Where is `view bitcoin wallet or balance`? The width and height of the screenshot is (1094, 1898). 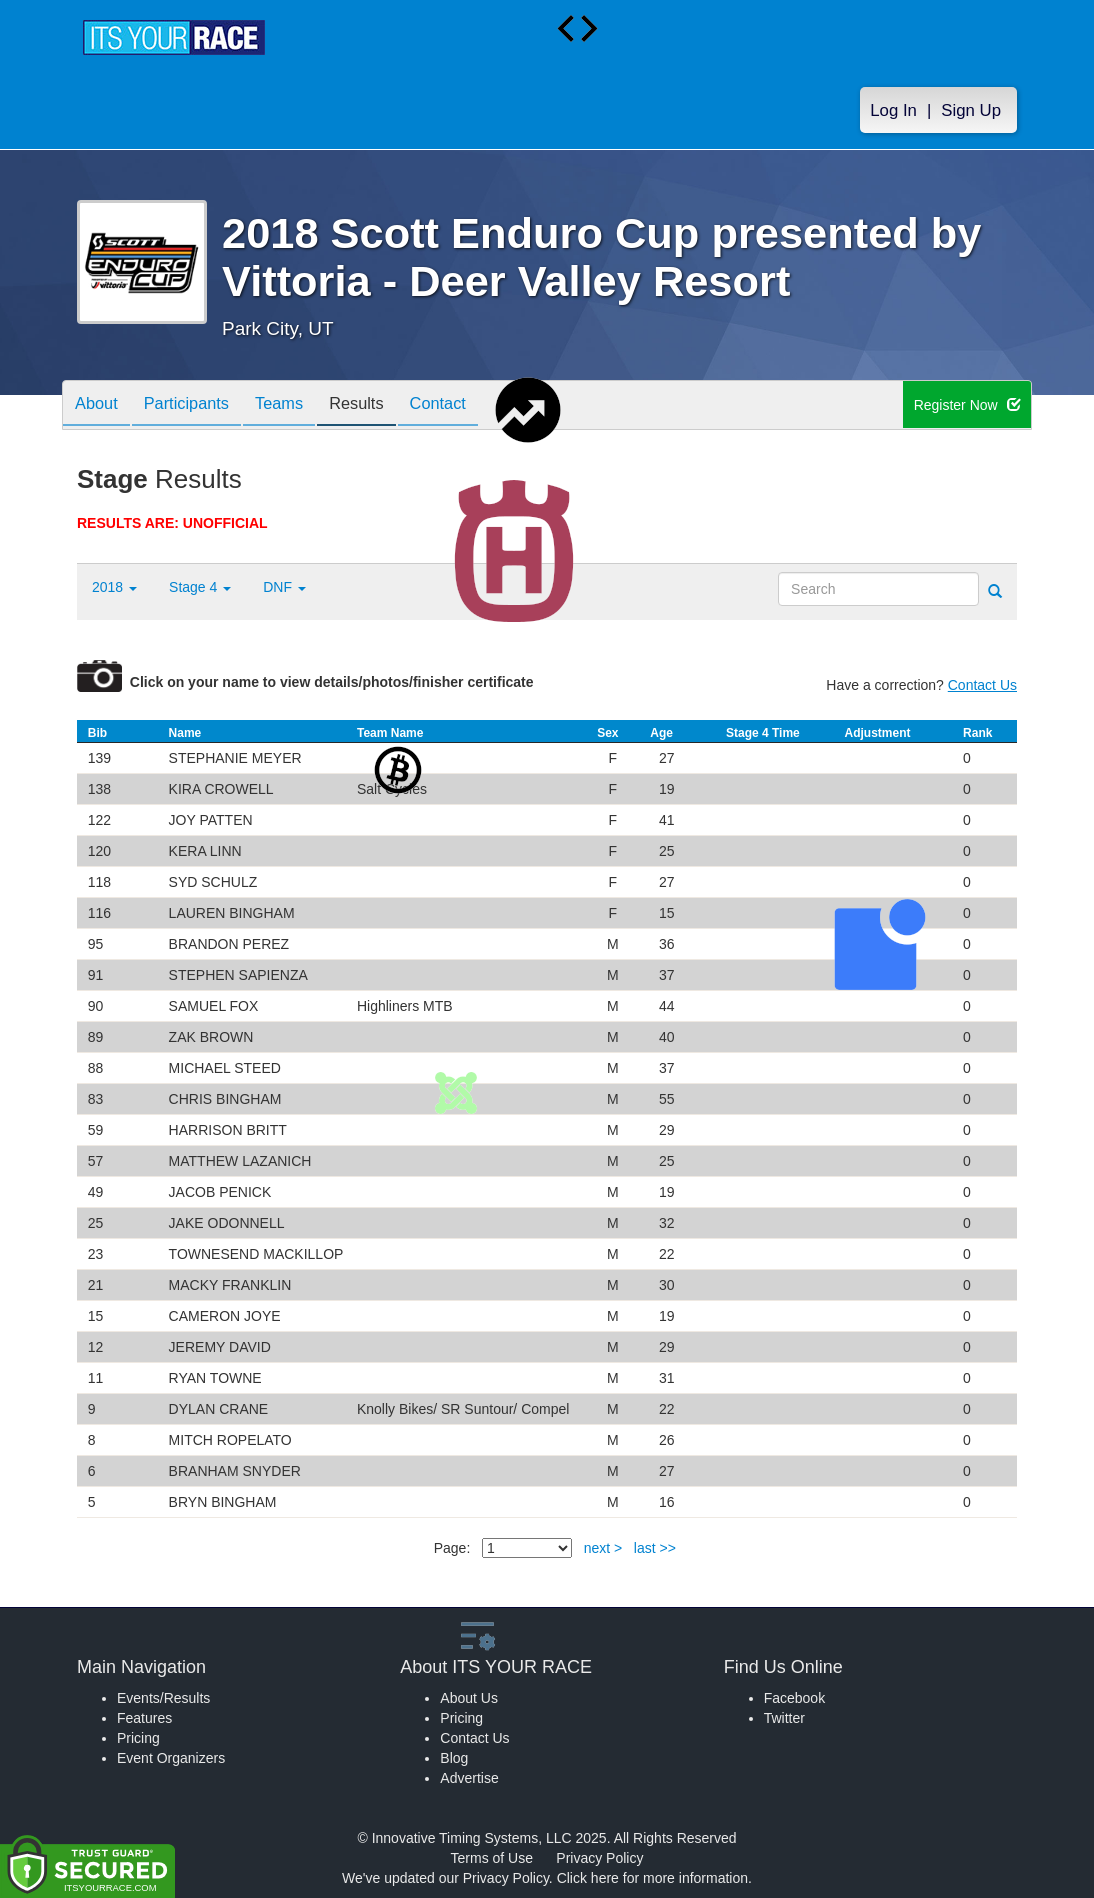
view bitcoin wallet or balance is located at coordinates (398, 770).